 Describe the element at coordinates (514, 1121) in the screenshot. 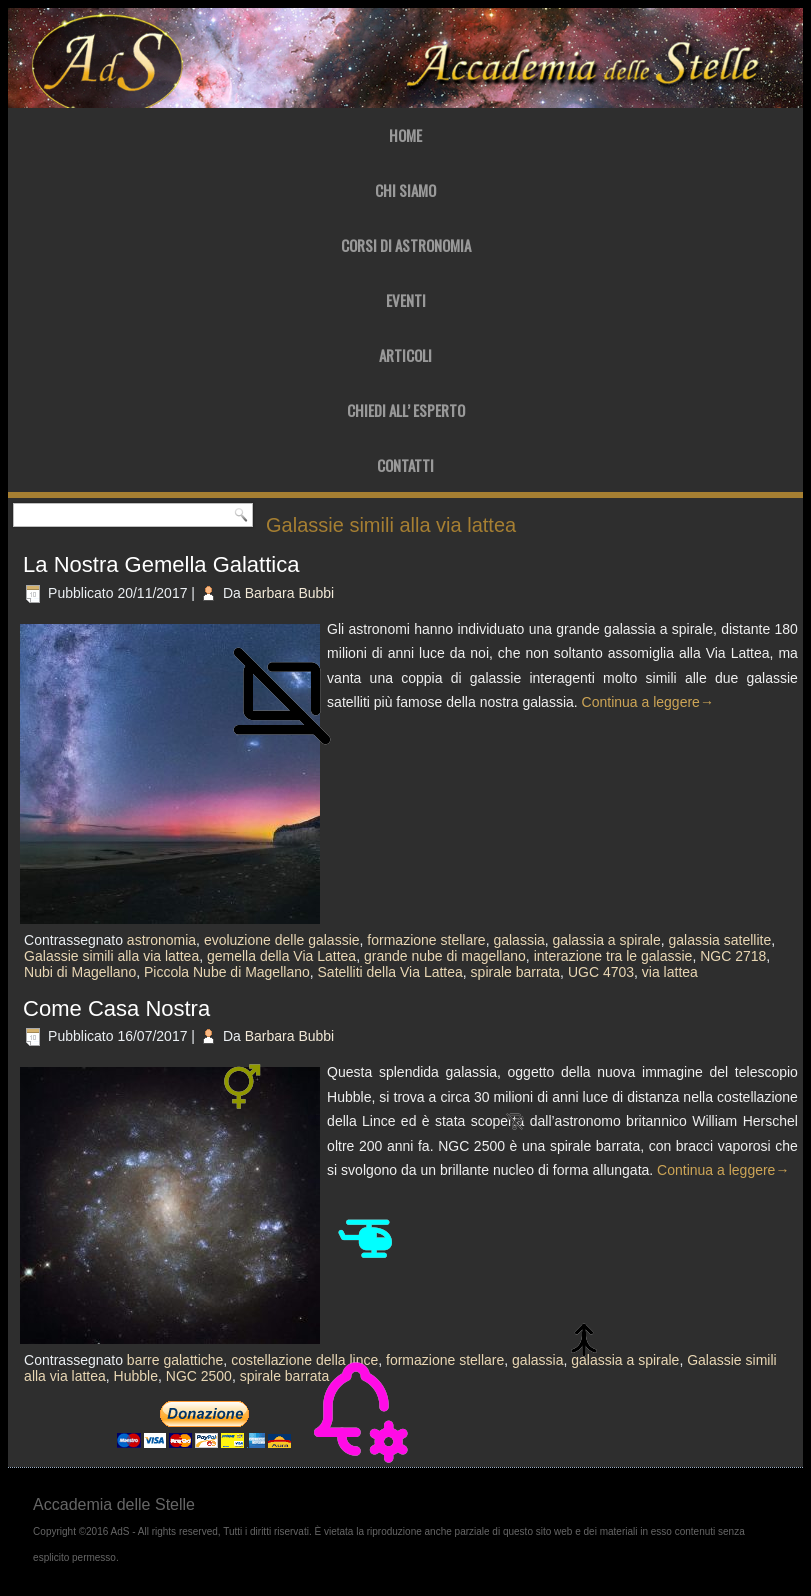

I see `disable paint or fill tool` at that location.